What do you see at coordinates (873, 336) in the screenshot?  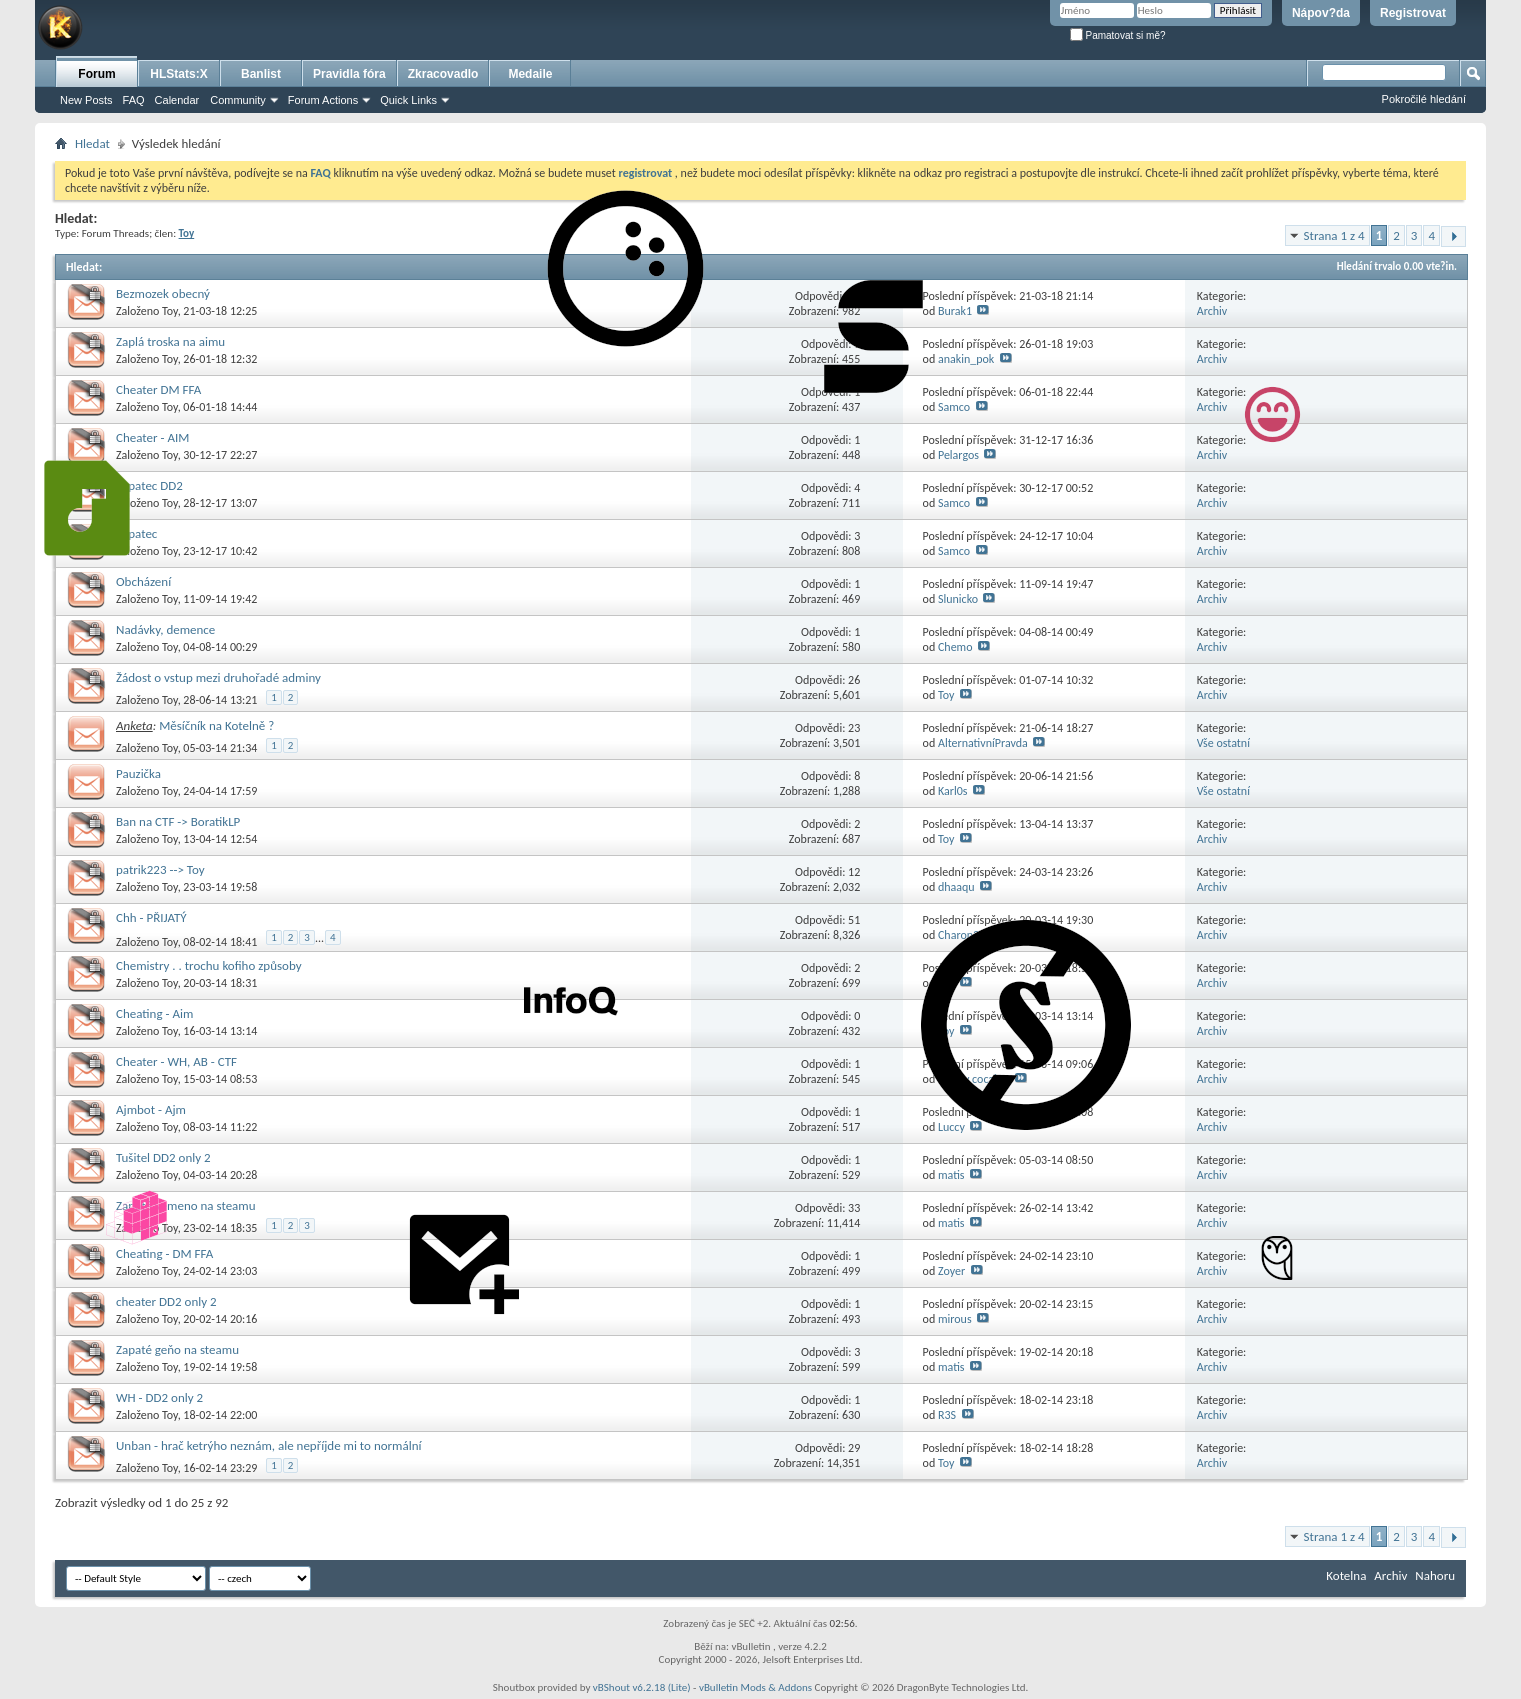 I see `sitrox brand logo` at bounding box center [873, 336].